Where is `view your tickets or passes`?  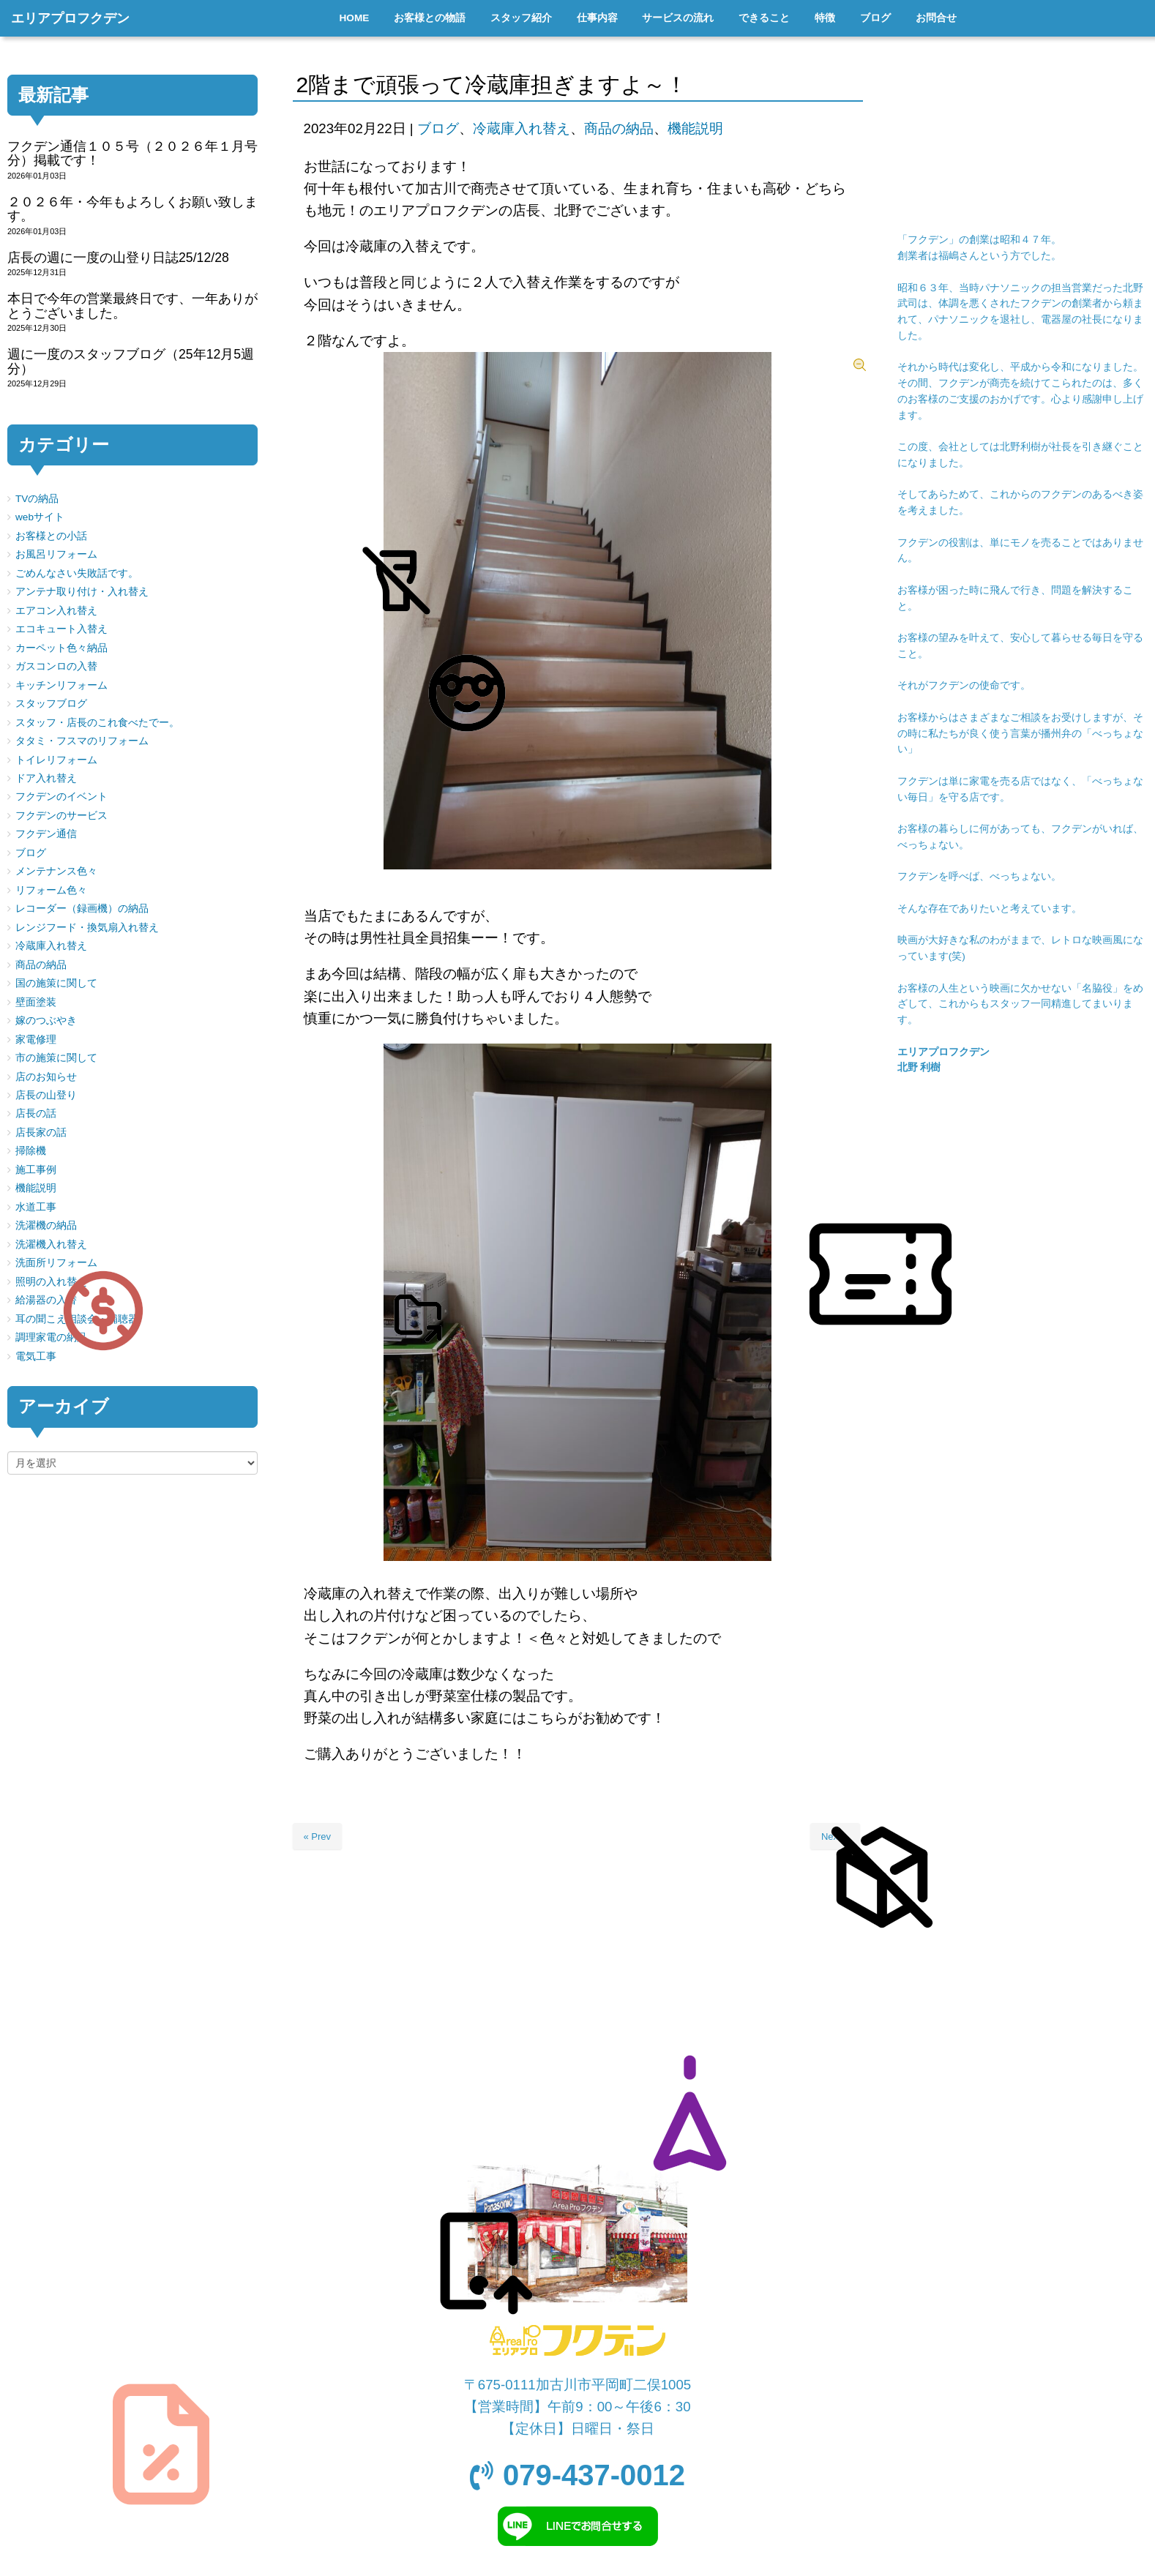
view your tickets or passes is located at coordinates (881, 1274).